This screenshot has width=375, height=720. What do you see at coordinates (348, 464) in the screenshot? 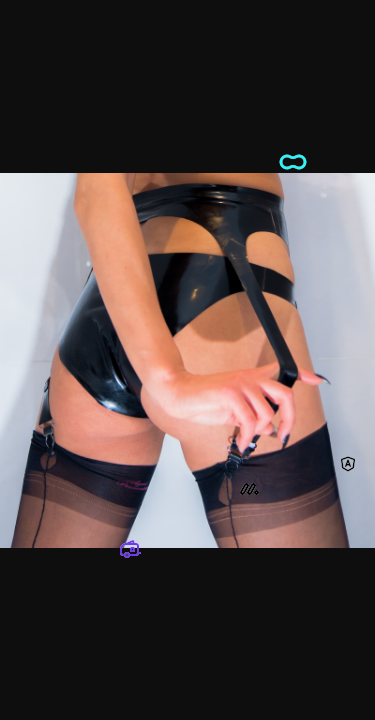
I see `angular framework logo` at bounding box center [348, 464].